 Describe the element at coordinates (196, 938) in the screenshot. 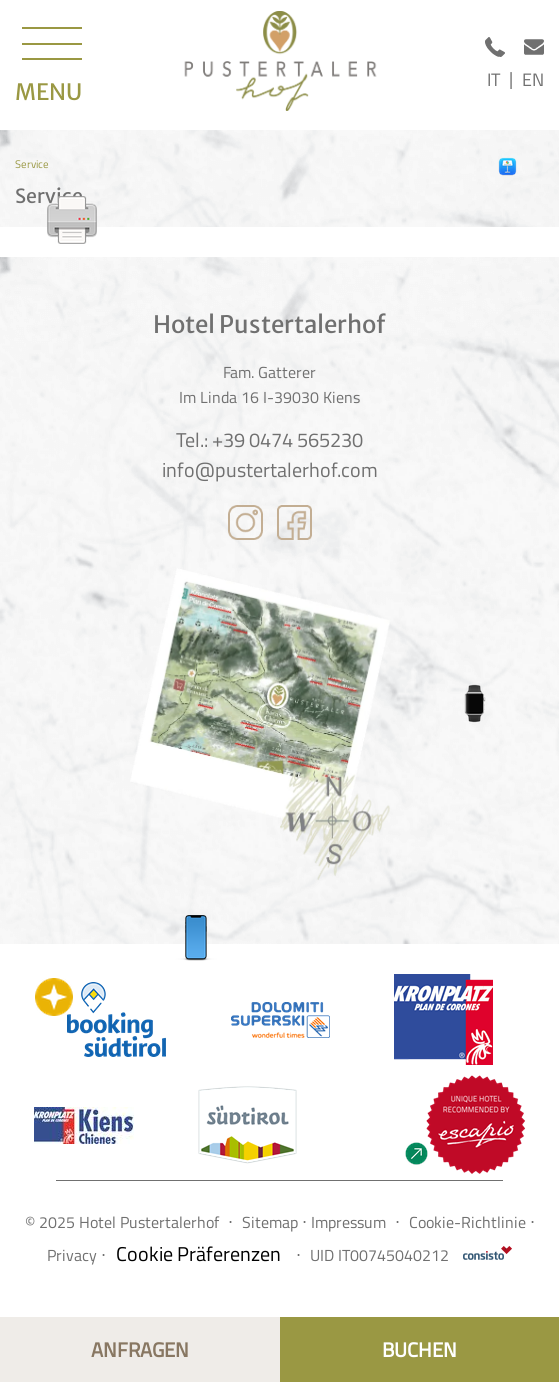

I see `iPhone 12 Pro device icon` at that location.